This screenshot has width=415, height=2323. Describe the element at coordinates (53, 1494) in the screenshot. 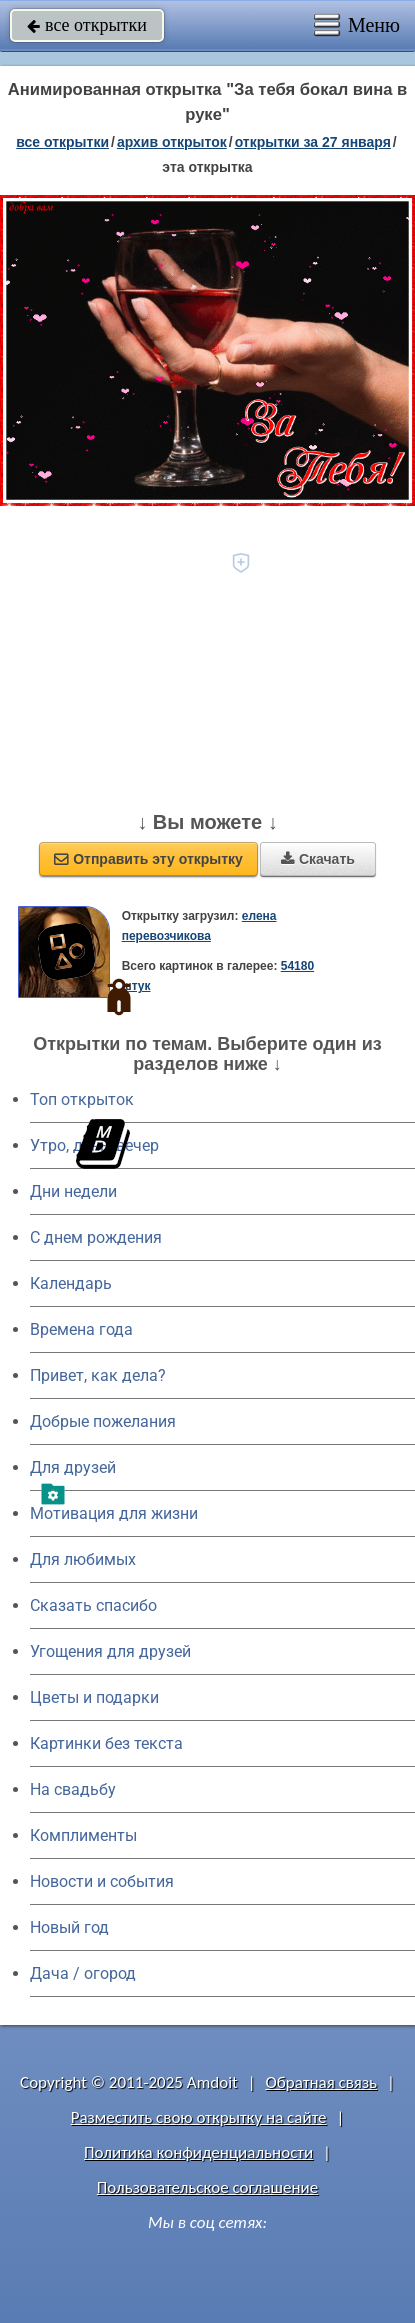

I see `access folder settings or preferences` at that location.